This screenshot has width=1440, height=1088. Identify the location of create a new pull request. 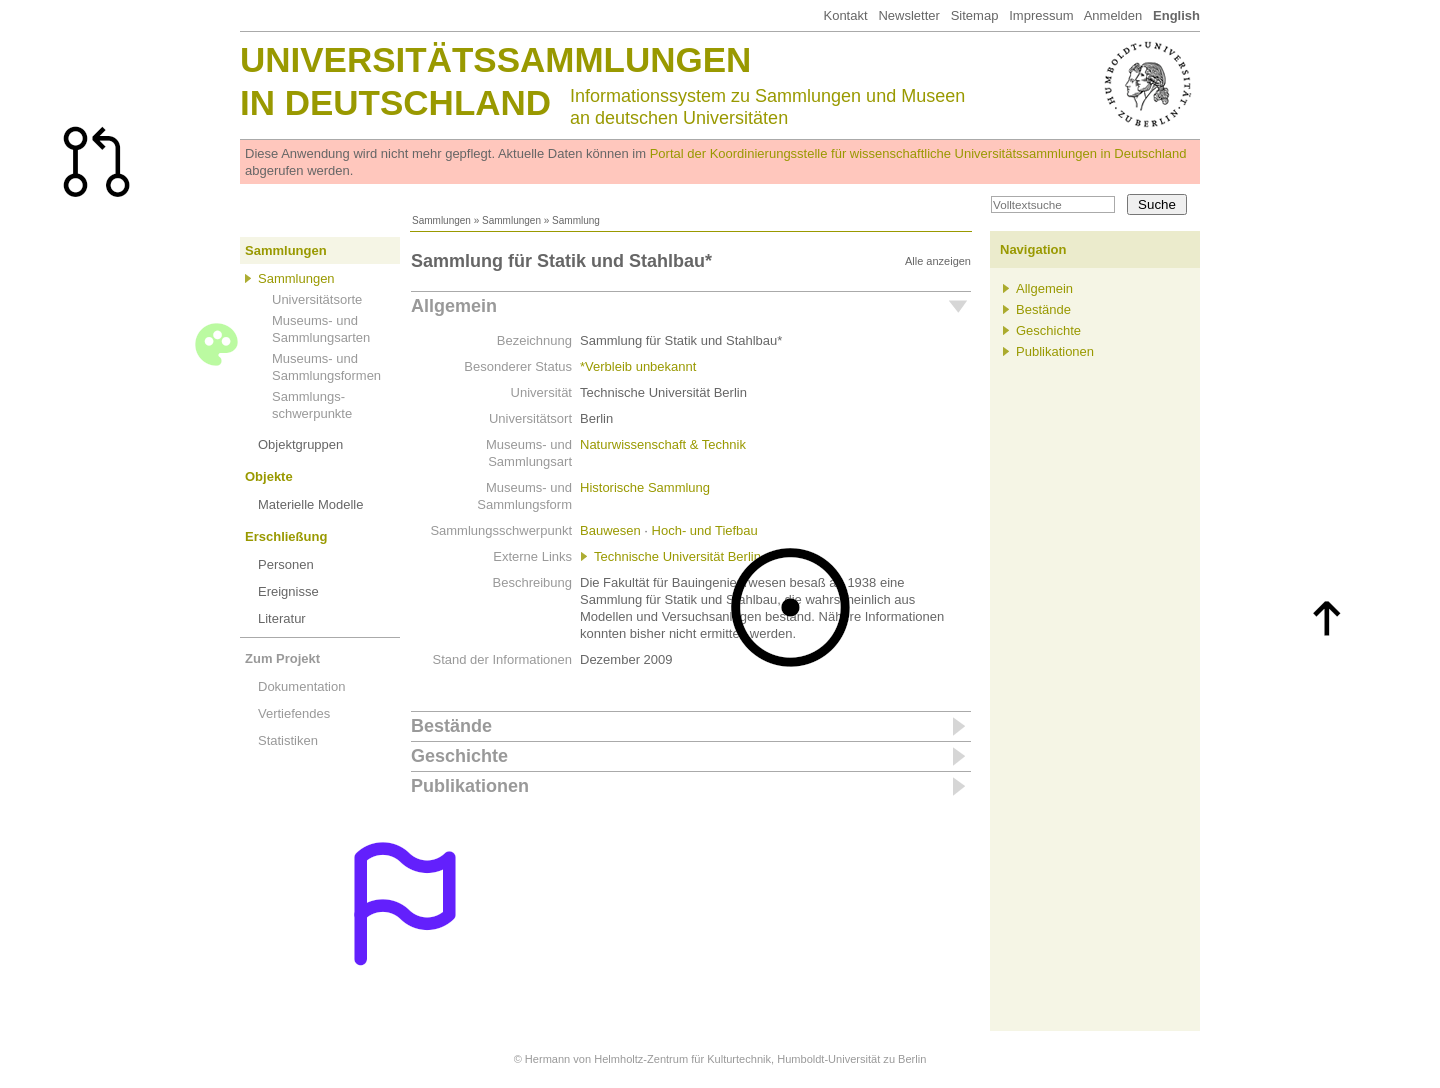
(96, 159).